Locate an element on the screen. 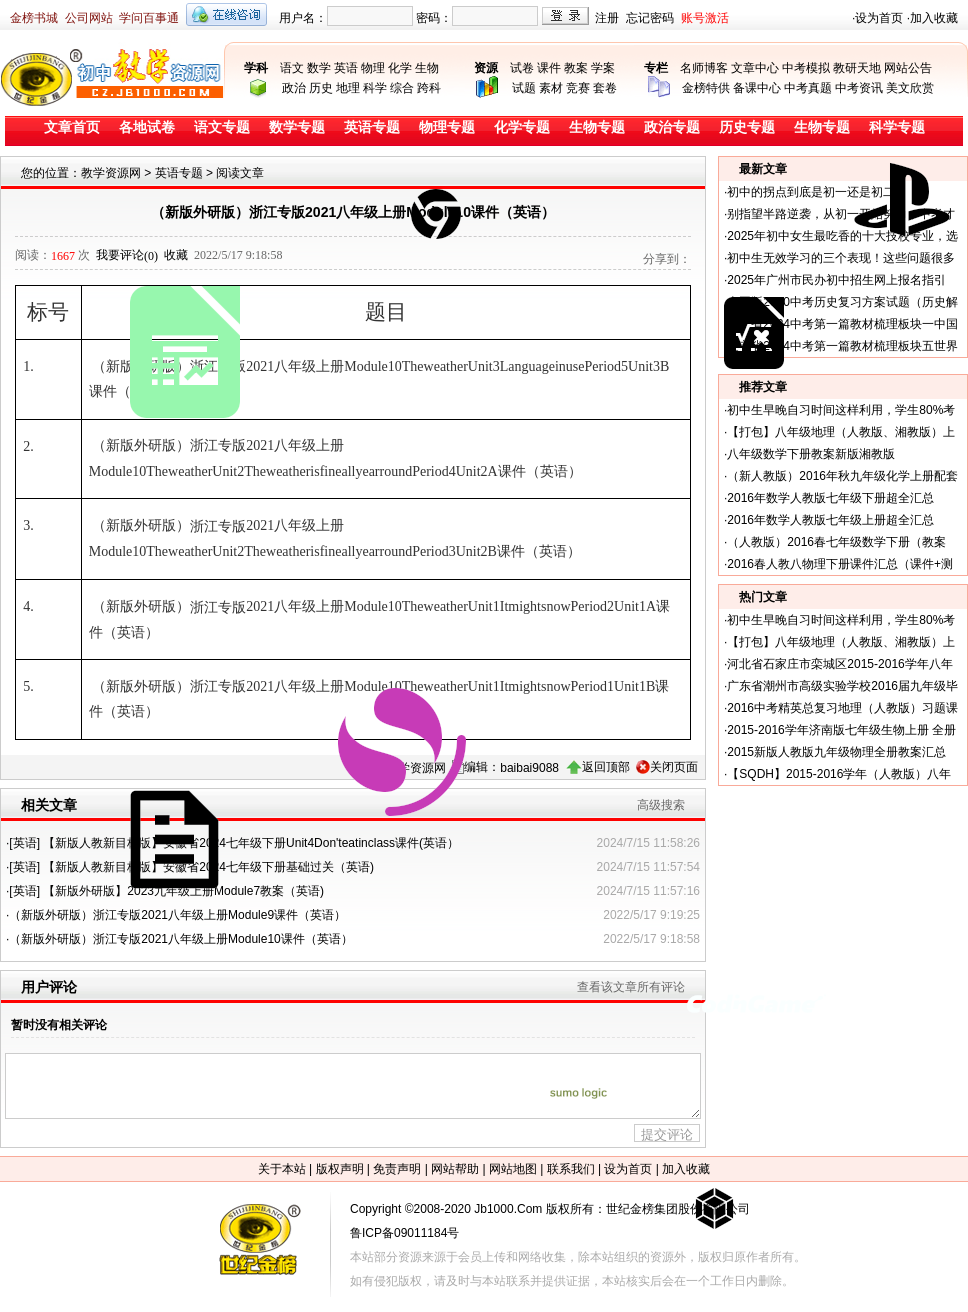  playstation brand or console indicator is located at coordinates (902, 200).